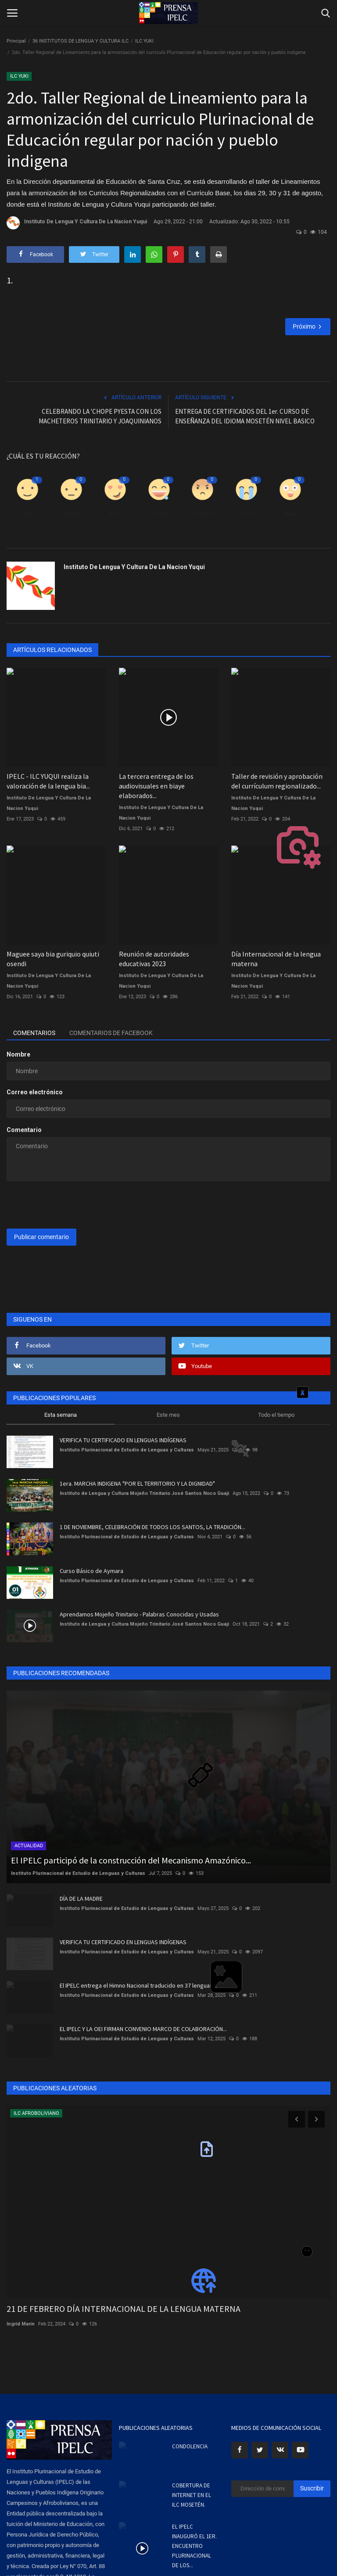  I want to click on upload content to the web, so click(204, 2281).